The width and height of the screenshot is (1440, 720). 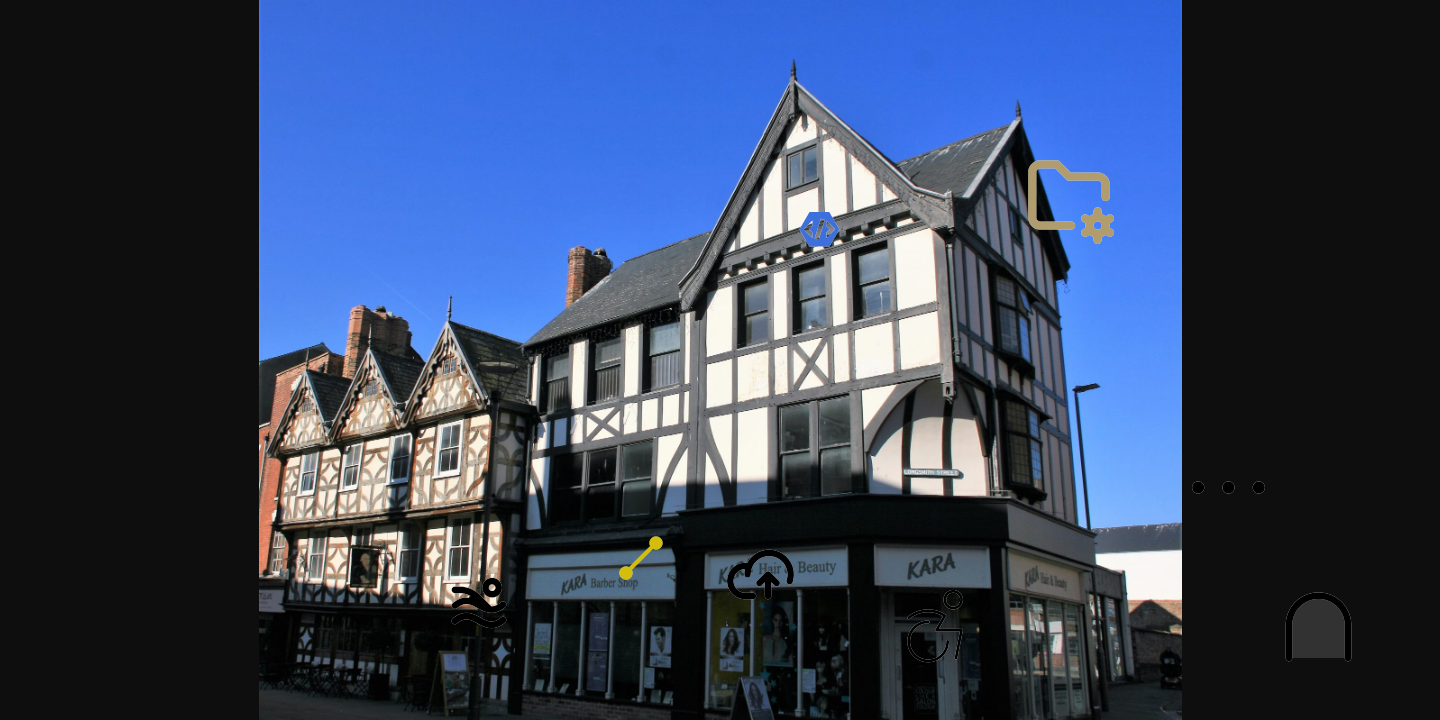 What do you see at coordinates (819, 229) in the screenshot?
I see `indicates an early verified bot developer badge on discord` at bounding box center [819, 229].